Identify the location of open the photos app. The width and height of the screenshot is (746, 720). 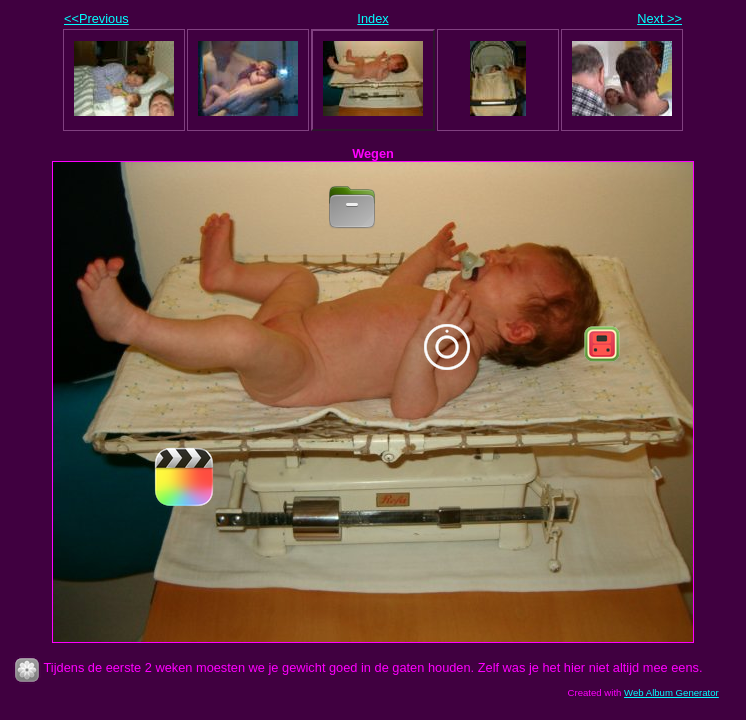
(27, 670).